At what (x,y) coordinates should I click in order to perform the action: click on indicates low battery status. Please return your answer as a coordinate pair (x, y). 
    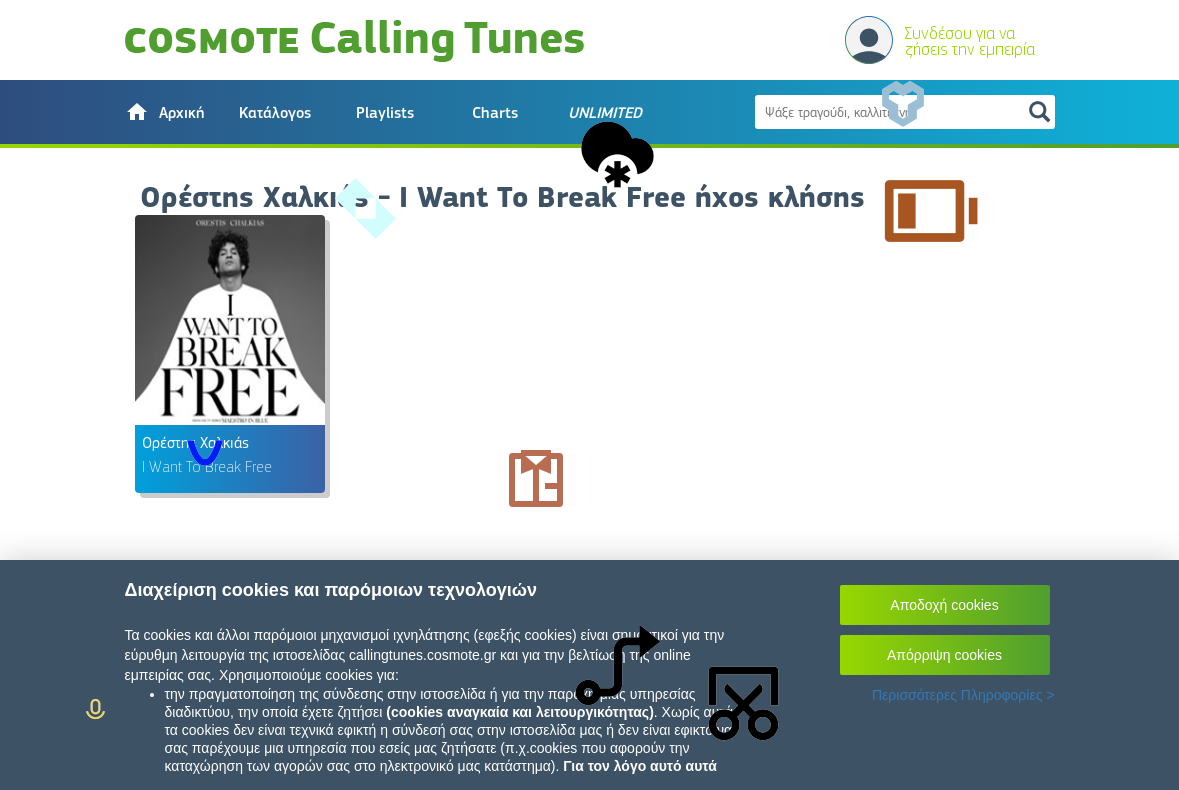
    Looking at the image, I should click on (929, 211).